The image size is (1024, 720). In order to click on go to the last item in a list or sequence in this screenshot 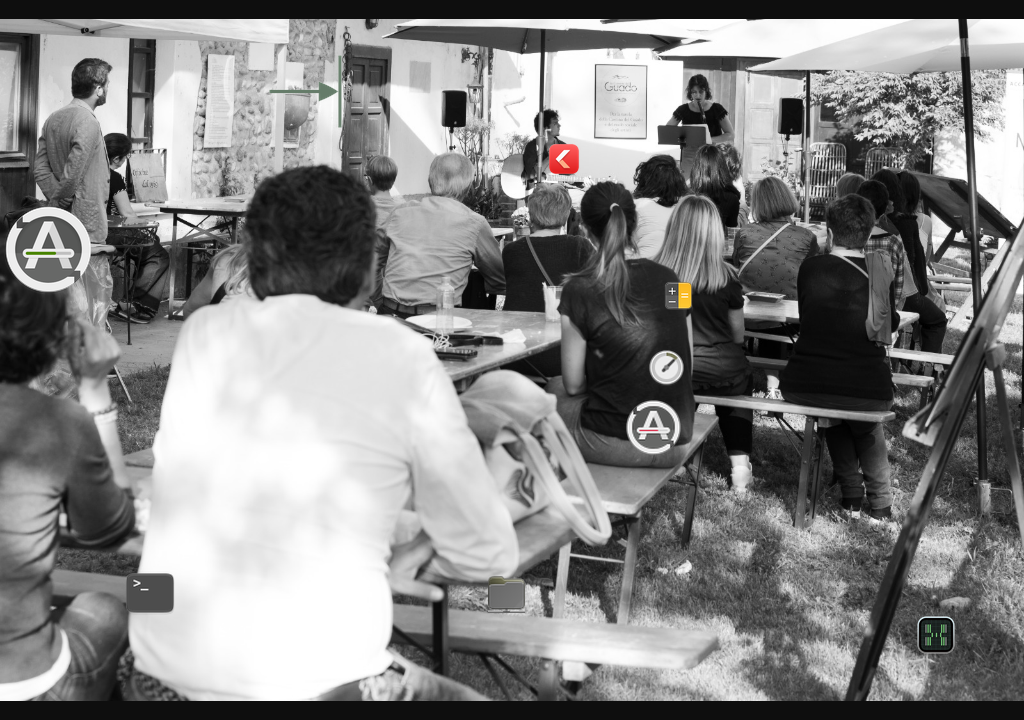, I will do `click(305, 91)`.